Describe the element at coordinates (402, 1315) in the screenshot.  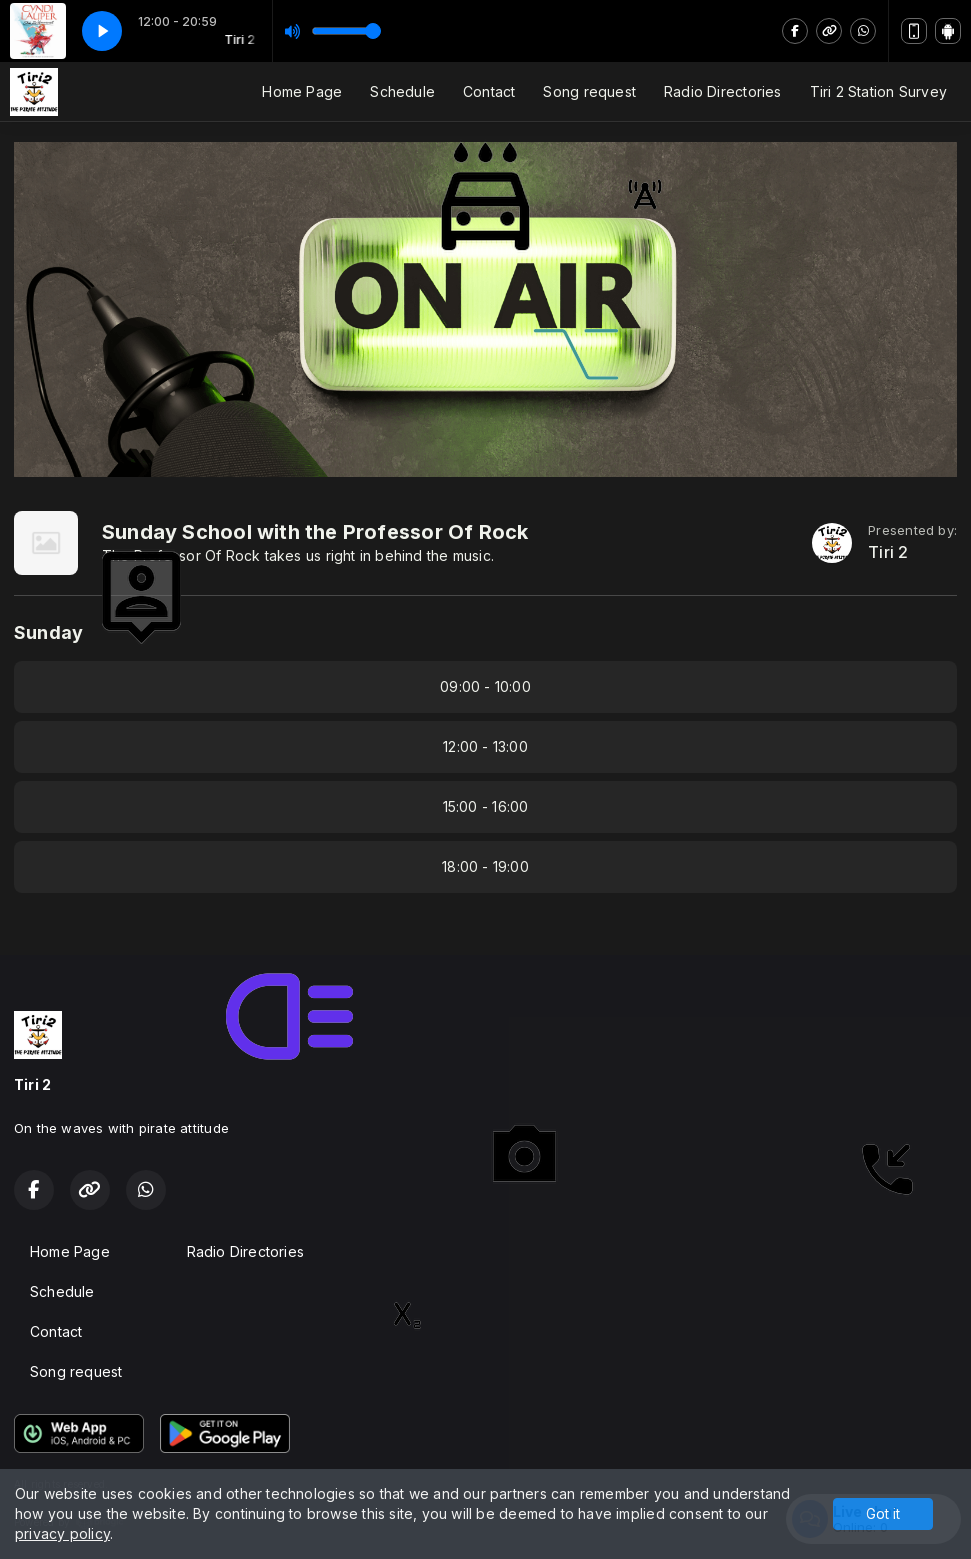
I see `apply subscript formatting to selected text` at that location.